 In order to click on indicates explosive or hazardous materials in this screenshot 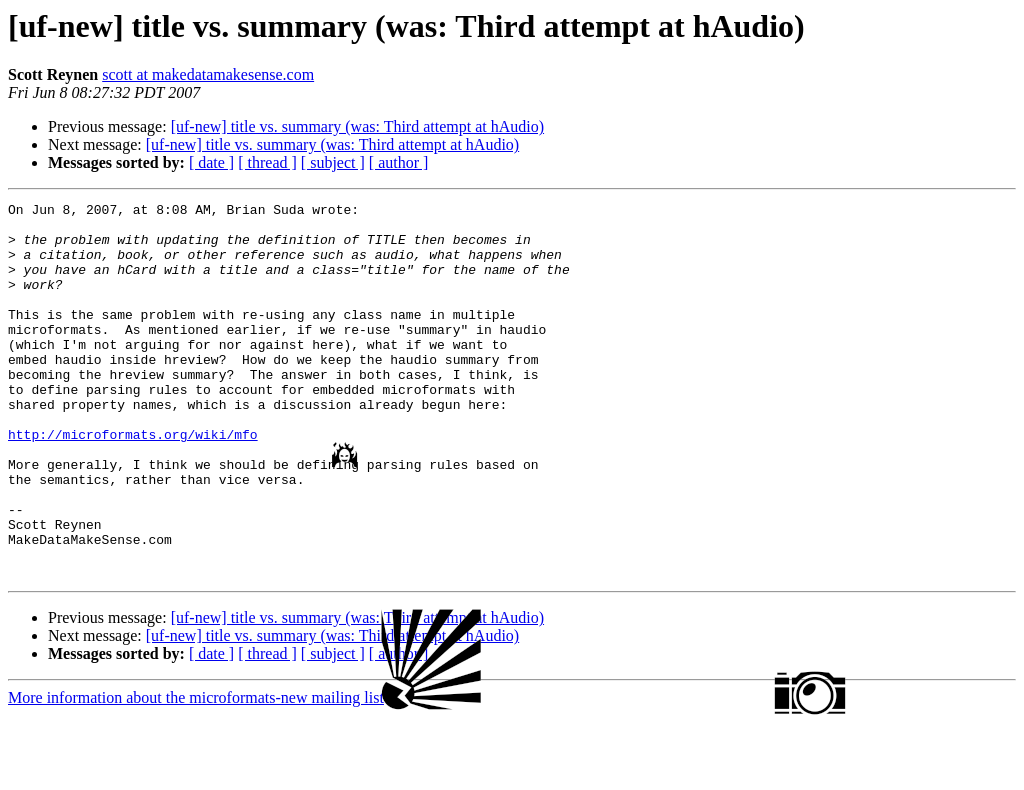, I will do `click(431, 660)`.